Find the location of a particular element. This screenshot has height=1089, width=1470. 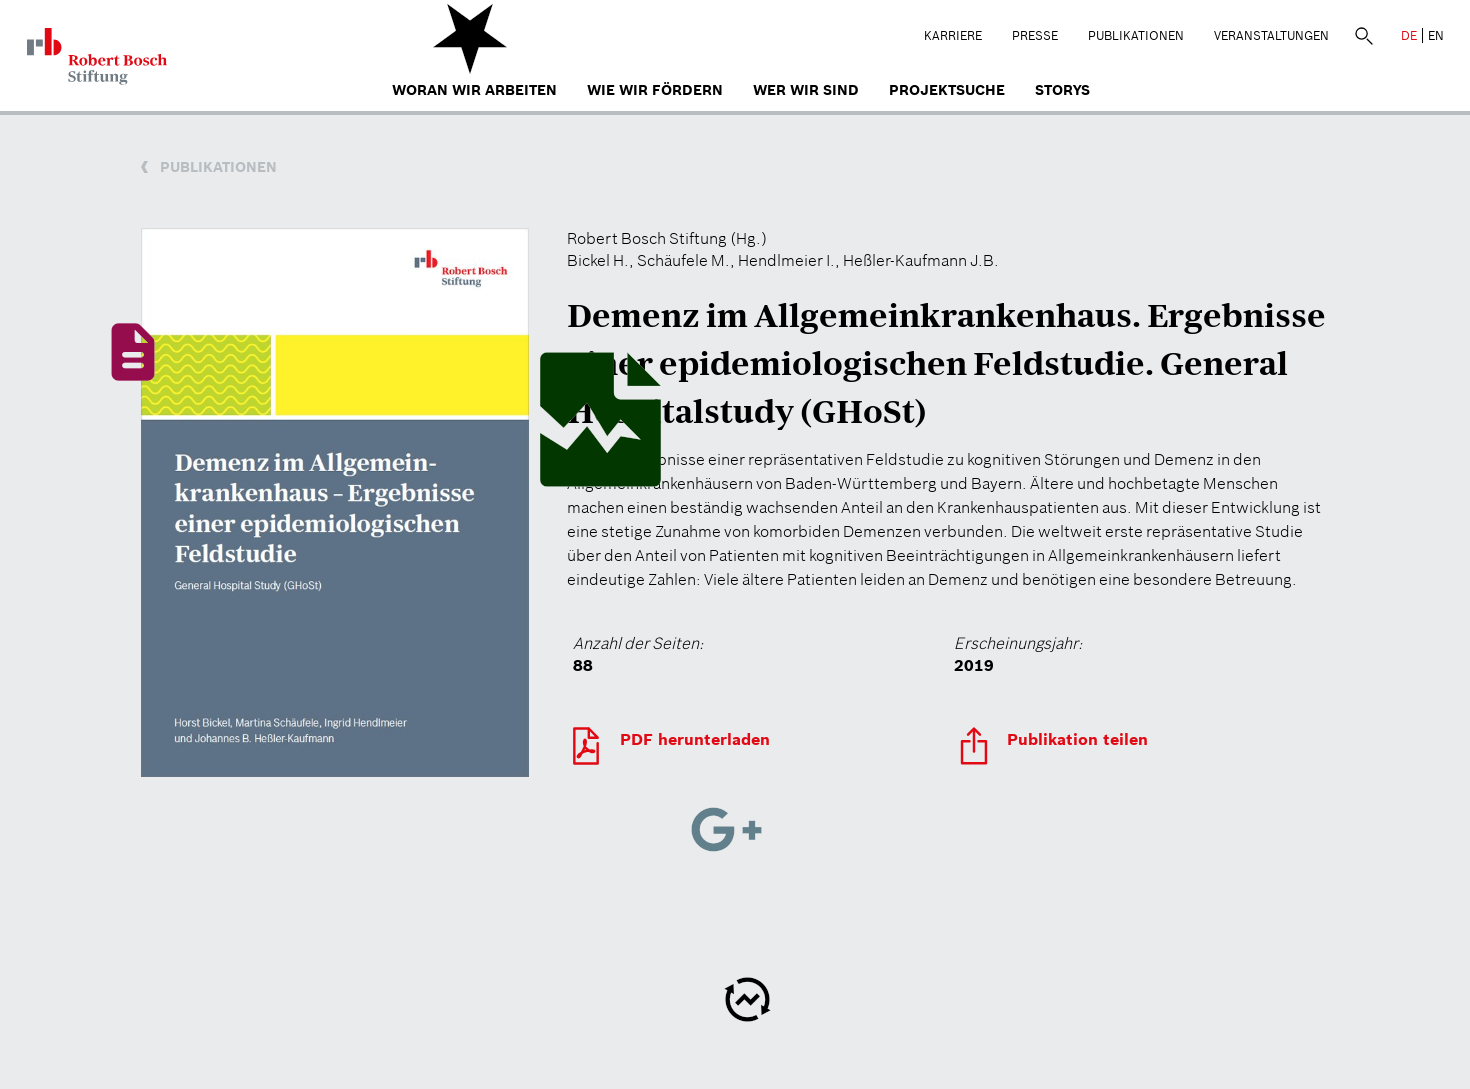

google+ social media logo is located at coordinates (726, 829).